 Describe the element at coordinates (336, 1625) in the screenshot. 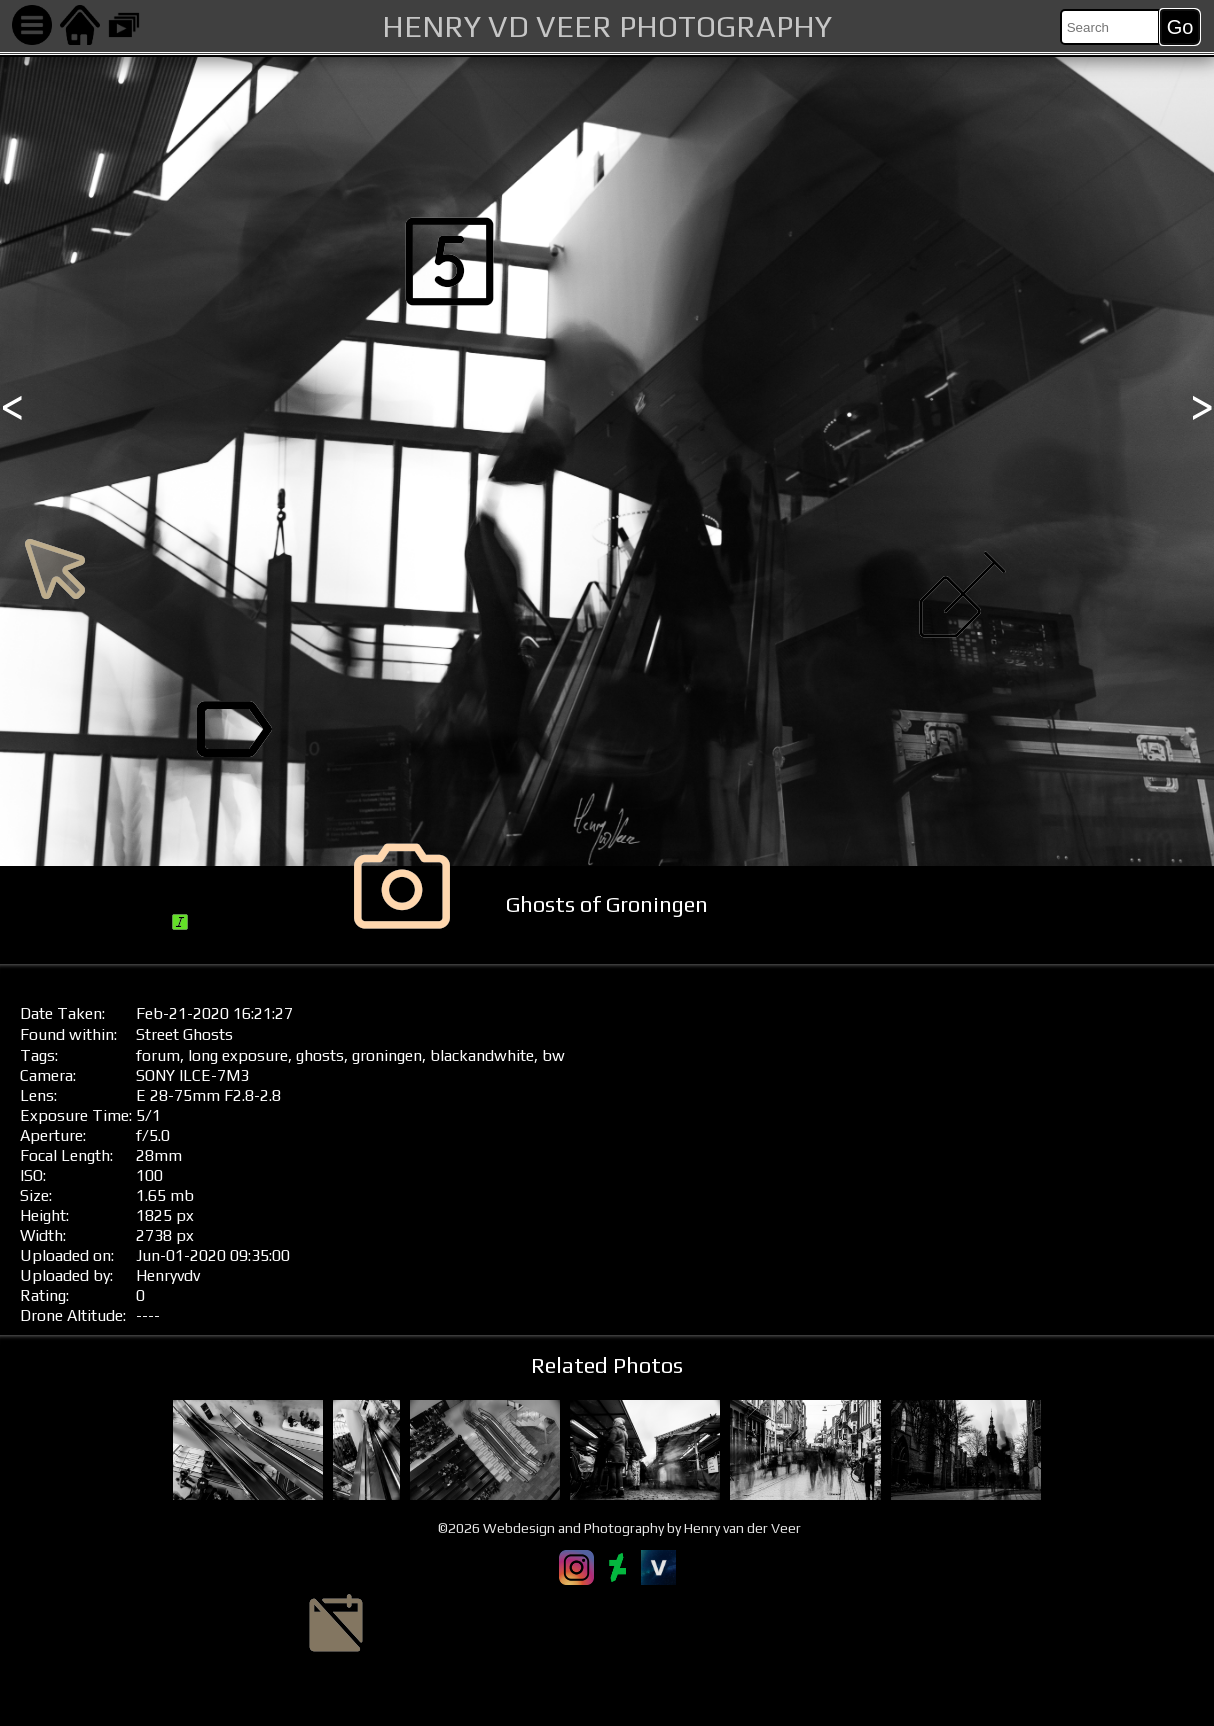

I see `disable or cancel calendar events` at that location.